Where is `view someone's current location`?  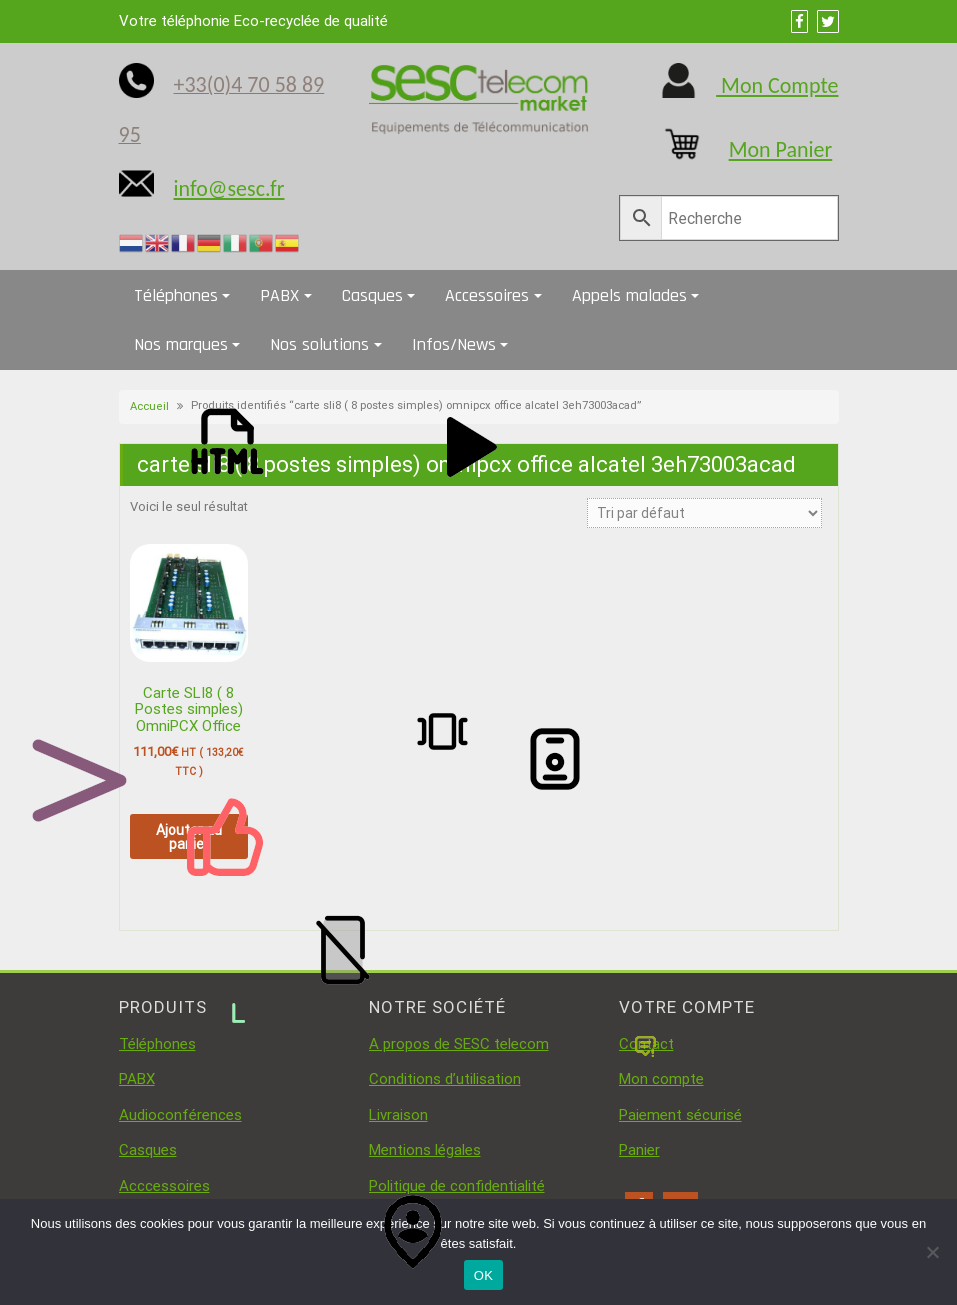 view someone's current location is located at coordinates (413, 1232).